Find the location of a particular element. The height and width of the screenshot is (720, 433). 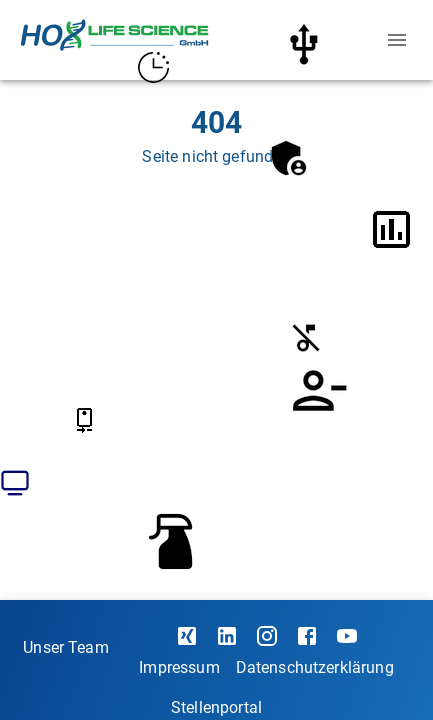

view countdown timer is located at coordinates (153, 67).